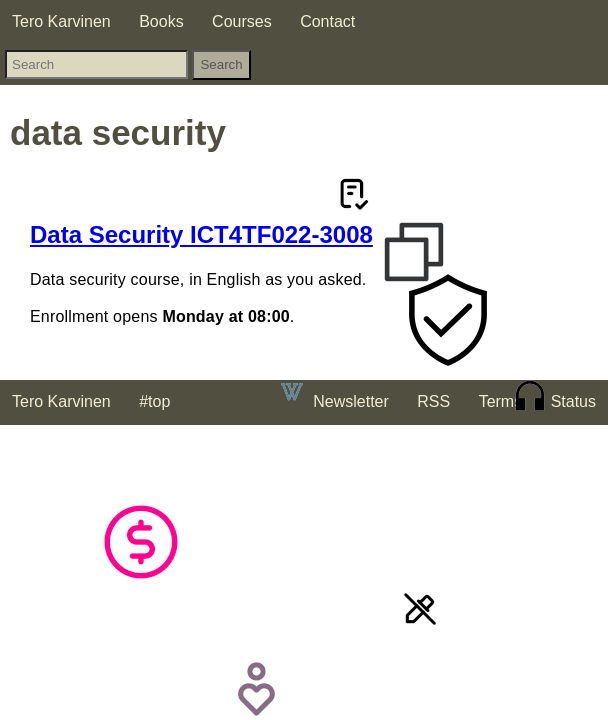 Image resolution: width=608 pixels, height=720 pixels. Describe the element at coordinates (414, 252) in the screenshot. I see `copy to clipboard` at that location.